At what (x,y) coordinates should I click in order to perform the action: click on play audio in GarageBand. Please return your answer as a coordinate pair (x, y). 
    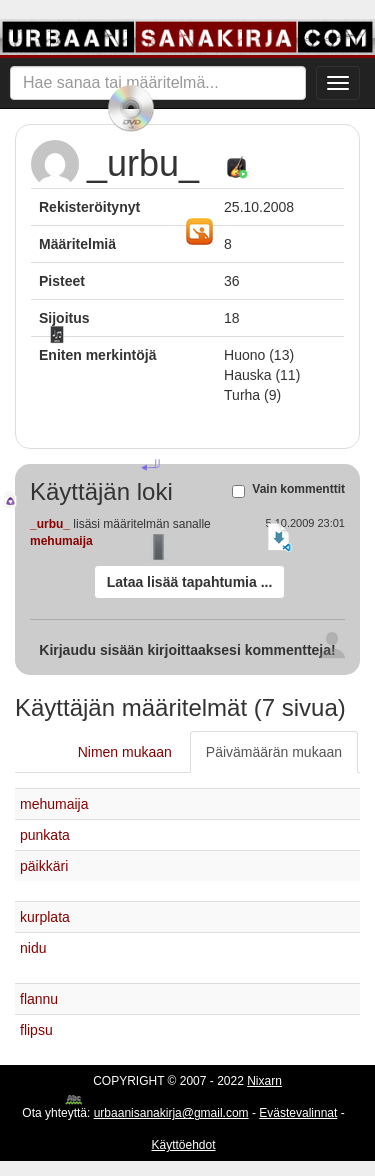
    Looking at the image, I should click on (236, 167).